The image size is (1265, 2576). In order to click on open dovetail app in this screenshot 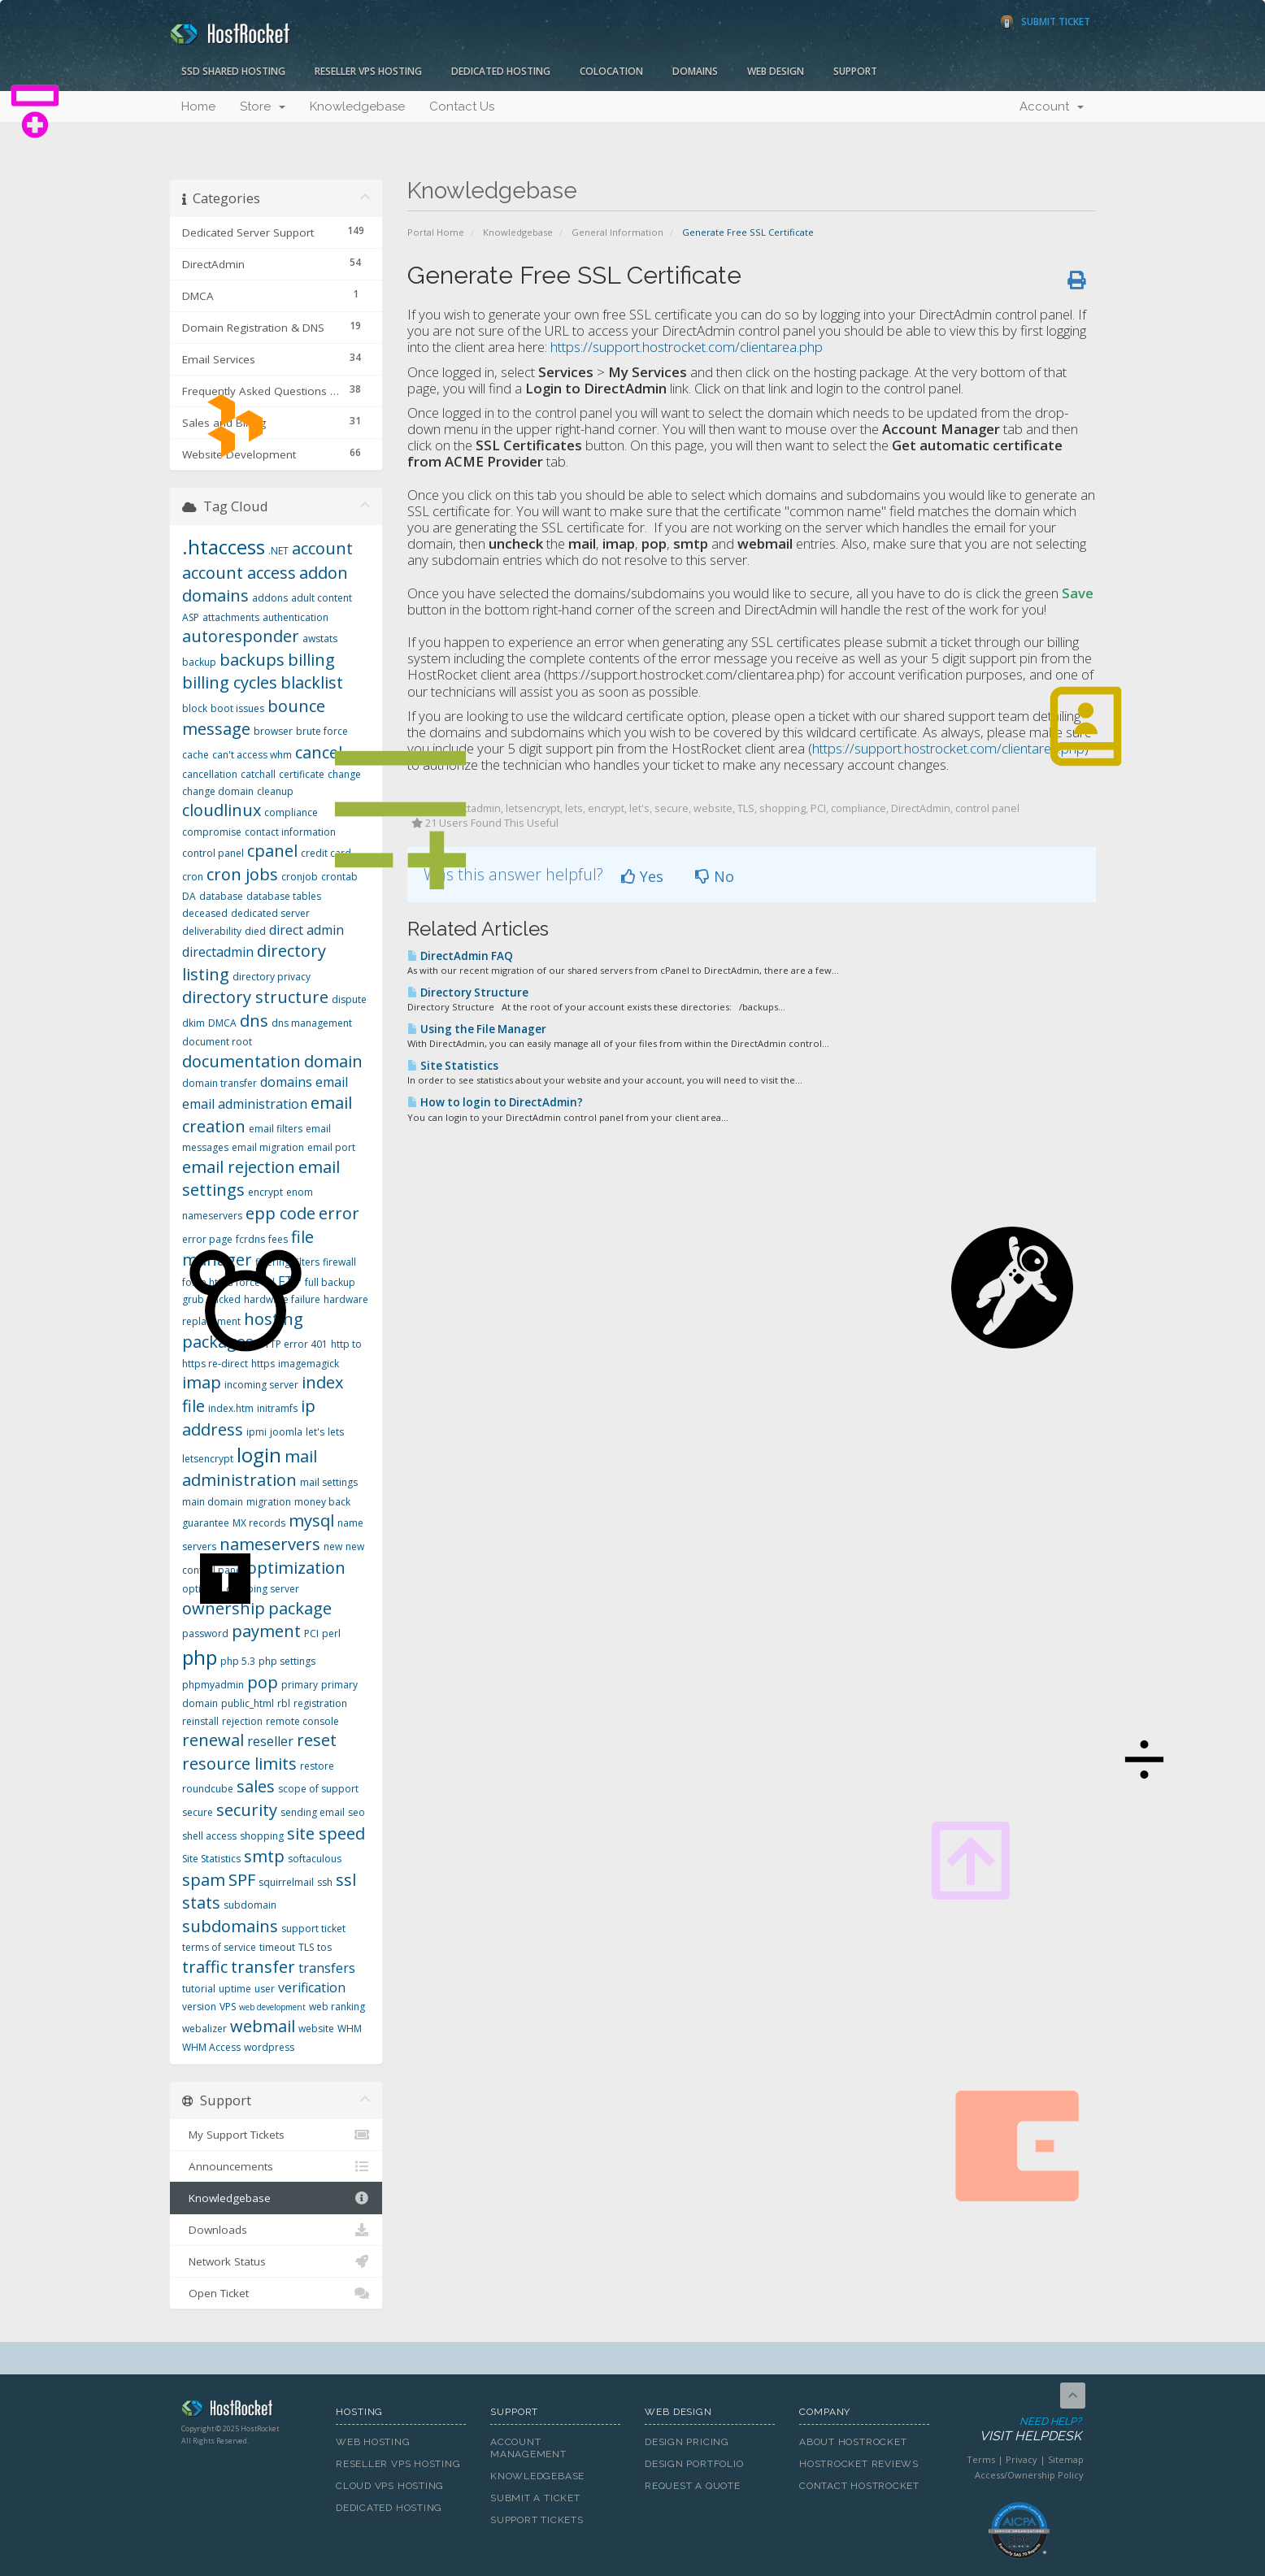, I will do `click(235, 426)`.